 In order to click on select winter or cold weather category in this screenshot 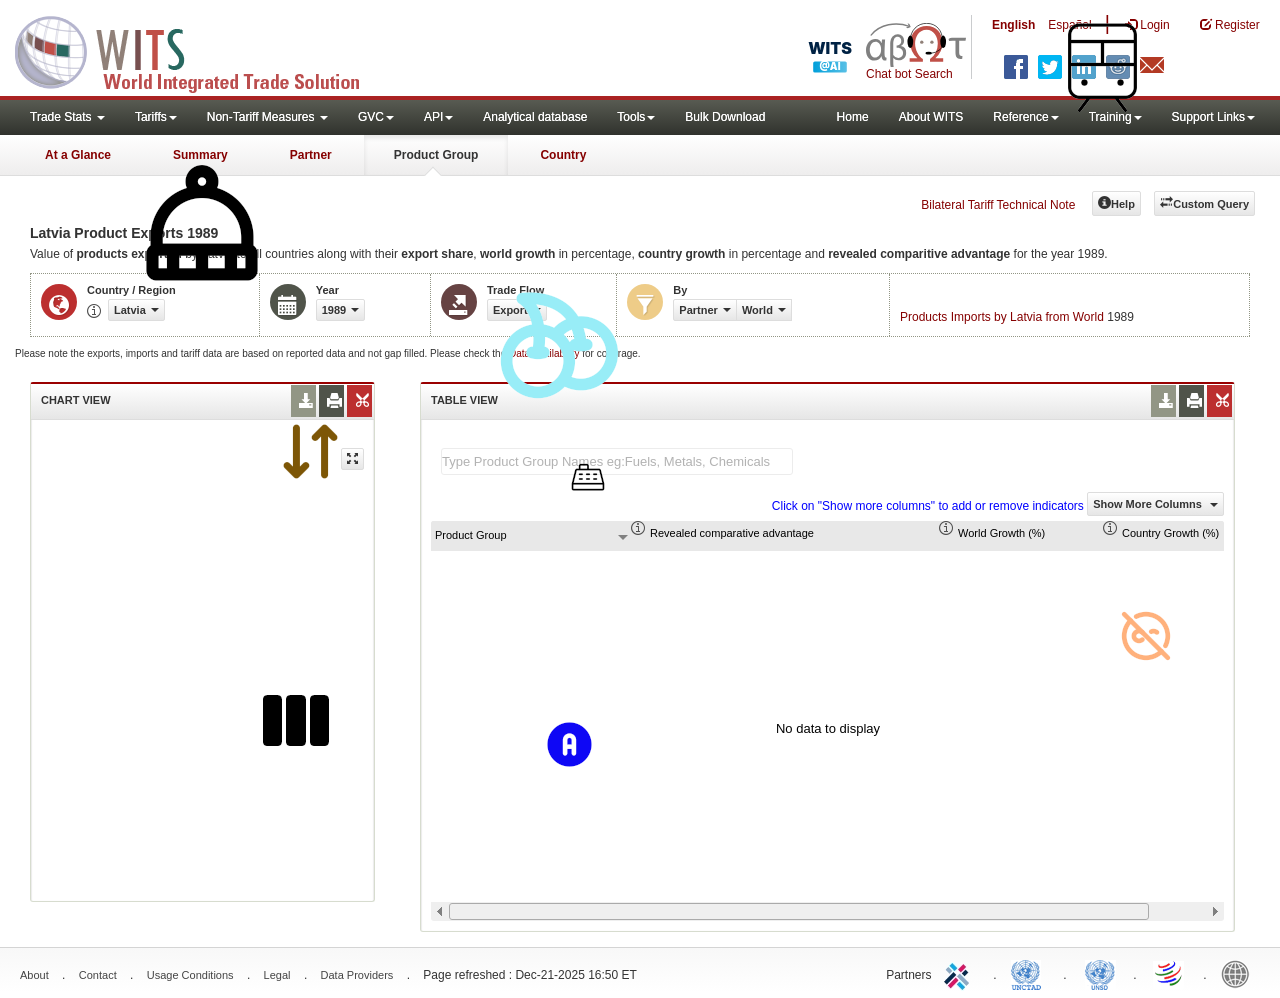, I will do `click(202, 229)`.